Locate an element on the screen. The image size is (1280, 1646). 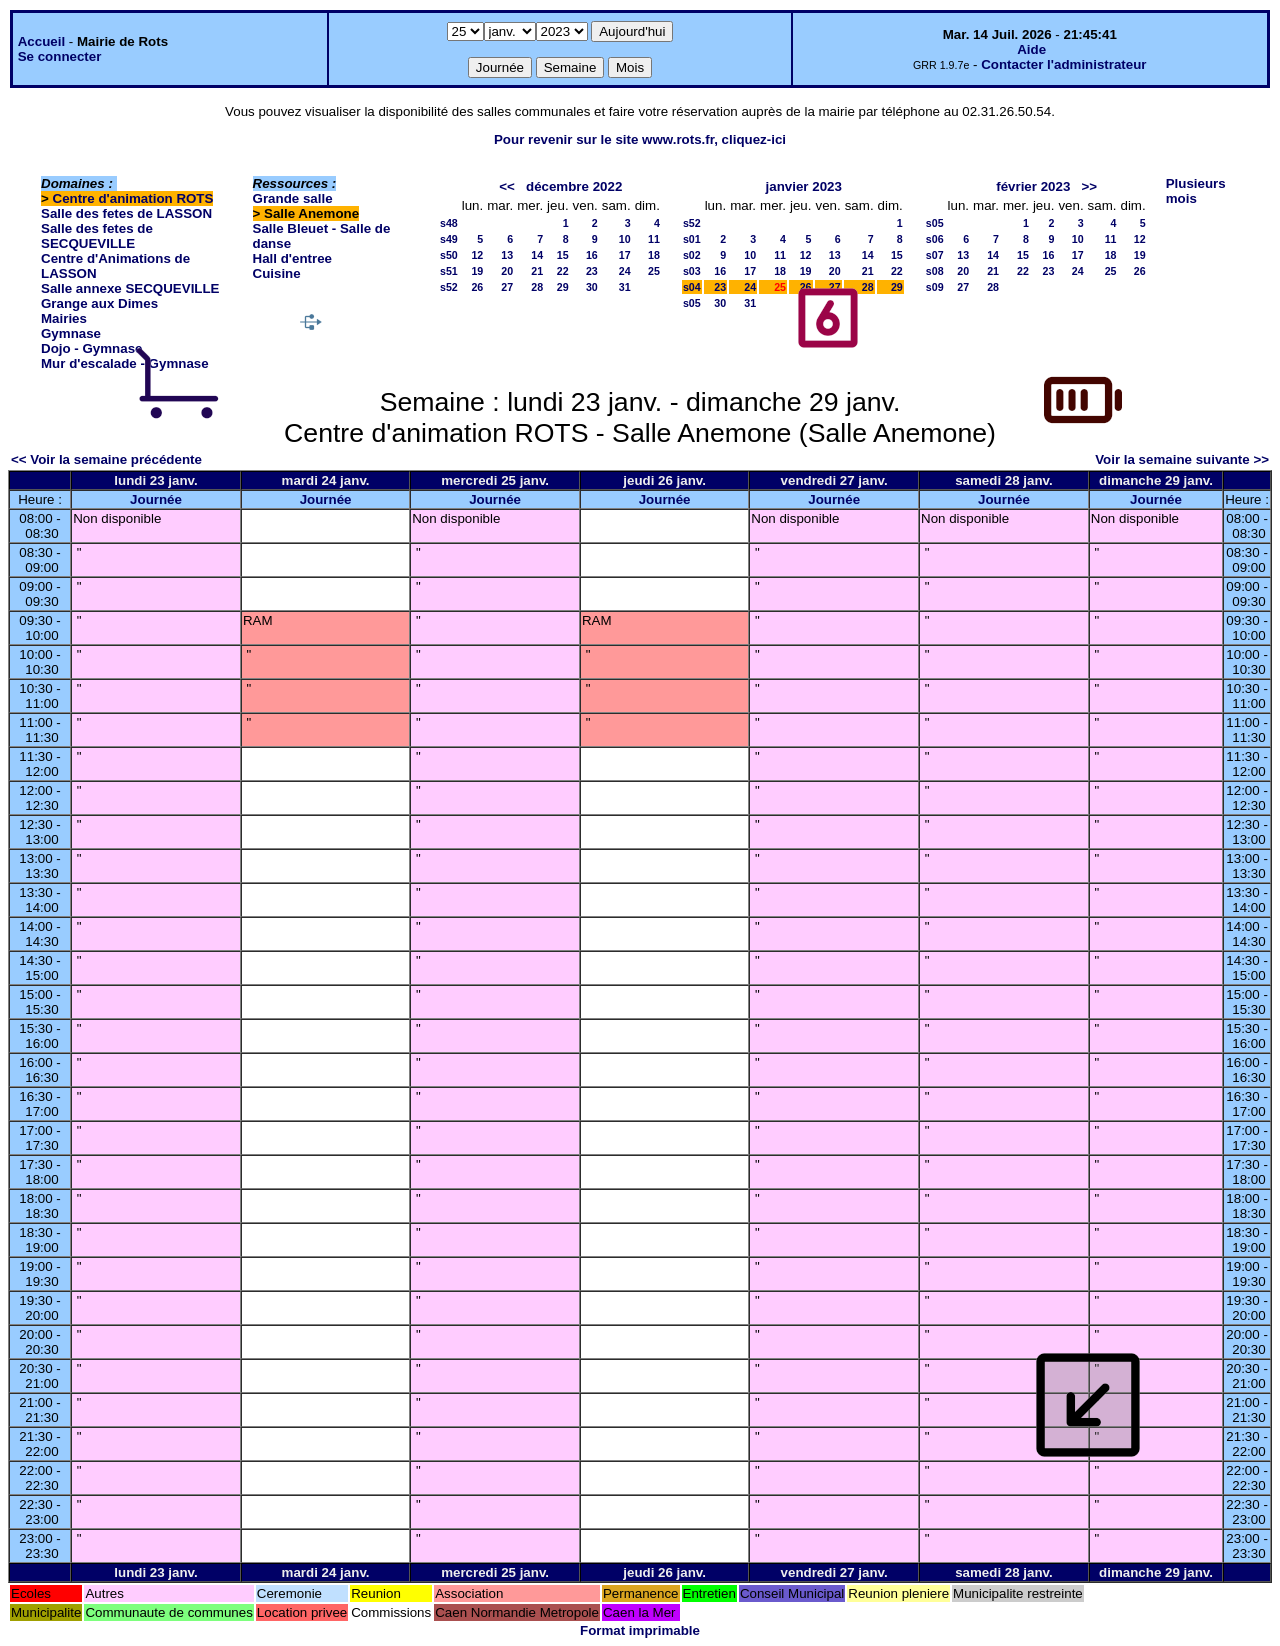
select or input the number six is located at coordinates (828, 318).